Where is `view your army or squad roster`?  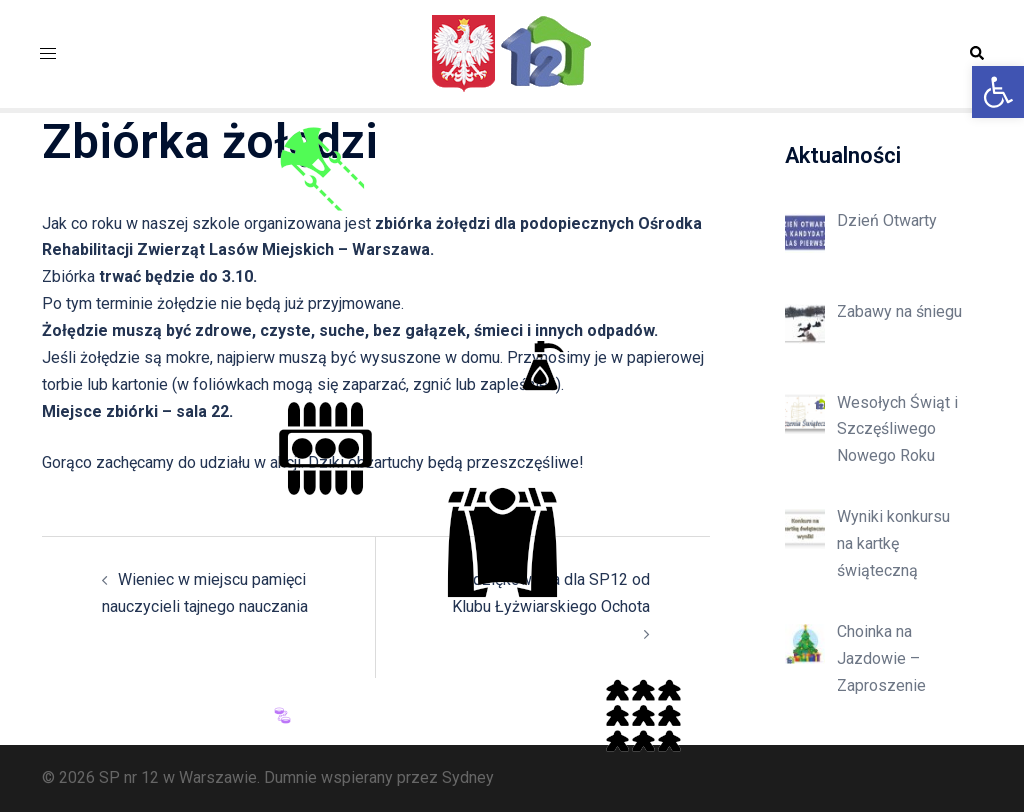 view your army or squad roster is located at coordinates (643, 715).